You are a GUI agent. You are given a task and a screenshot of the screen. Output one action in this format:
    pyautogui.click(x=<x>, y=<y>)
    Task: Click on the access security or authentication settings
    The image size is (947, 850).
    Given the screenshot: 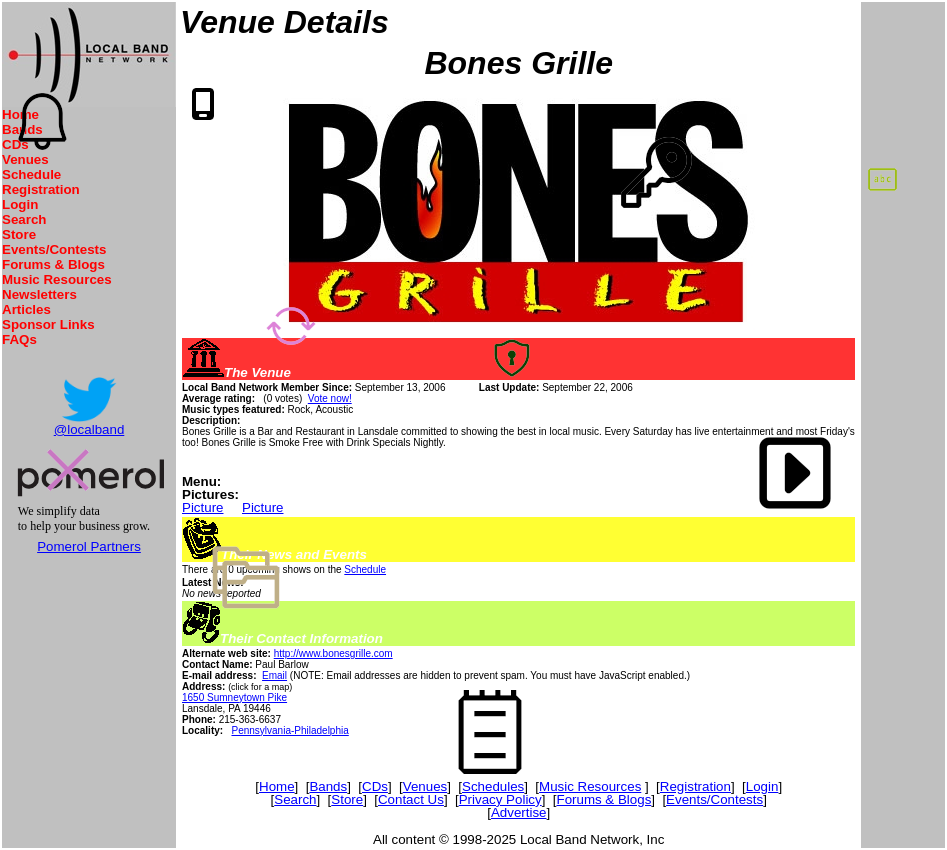 What is the action you would take?
    pyautogui.click(x=656, y=172)
    